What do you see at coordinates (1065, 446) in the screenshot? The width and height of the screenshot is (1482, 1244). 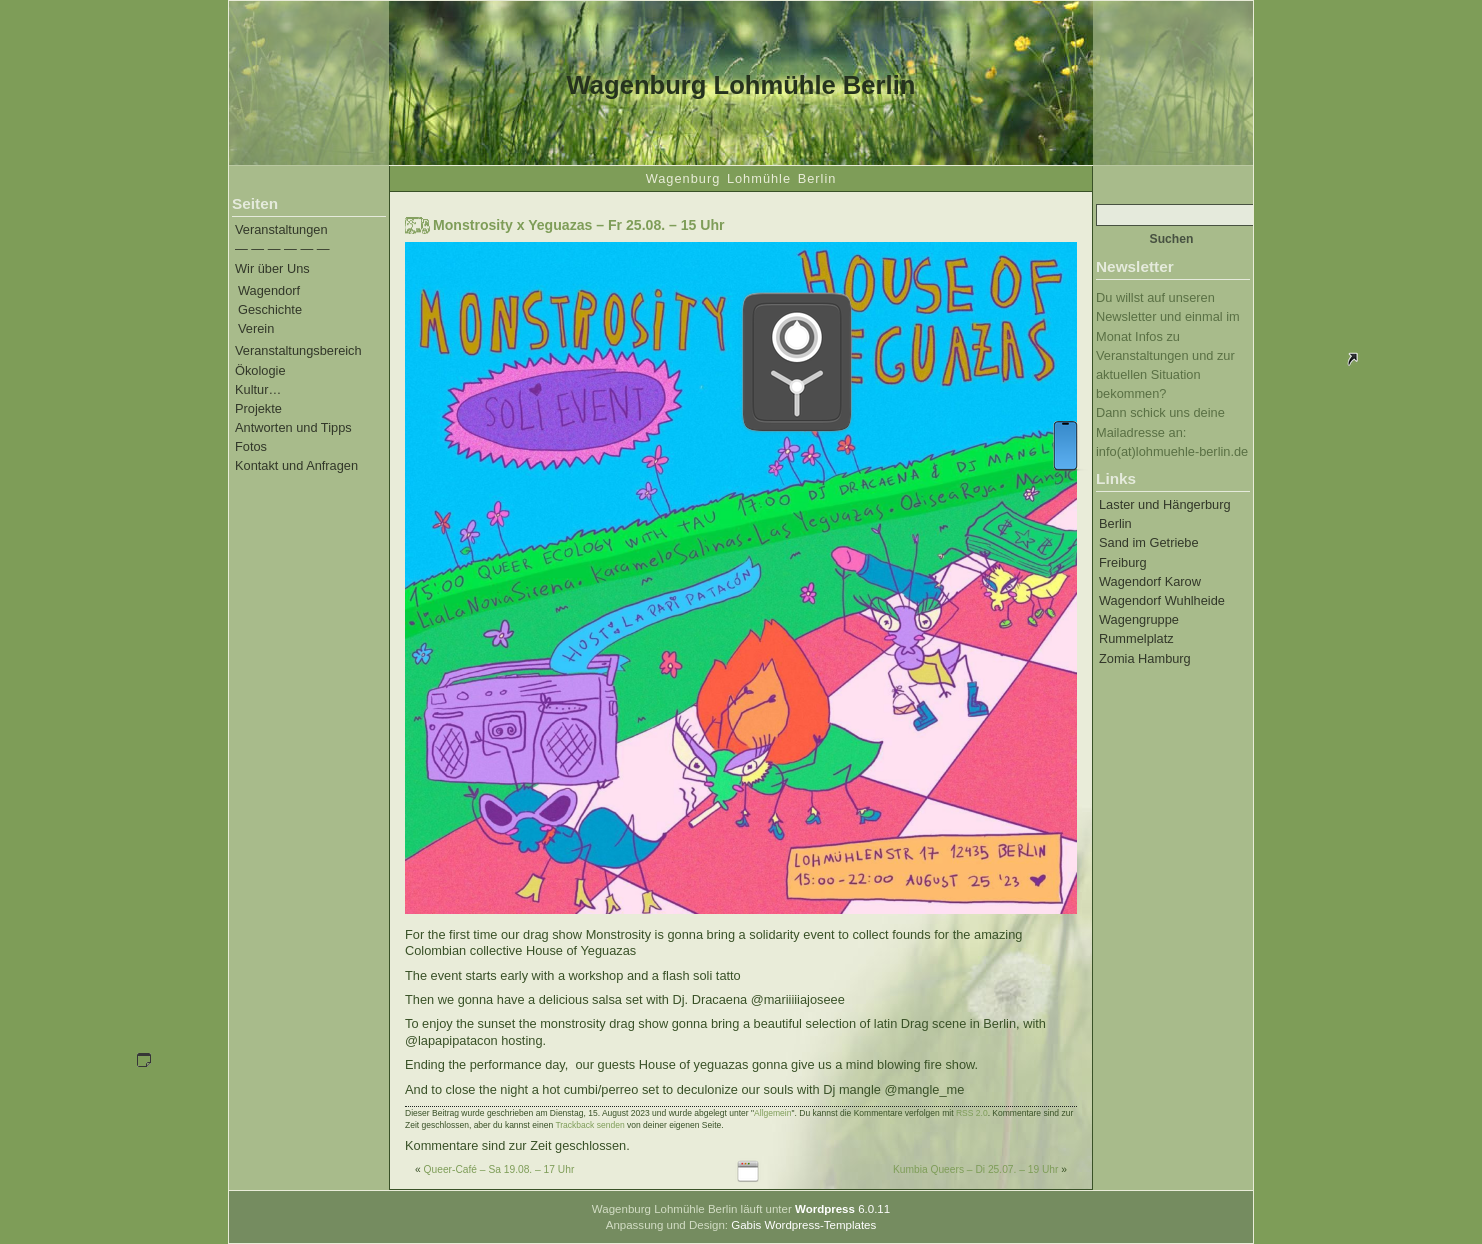 I see `indicates a connected iPhone 14 Pro device` at bounding box center [1065, 446].